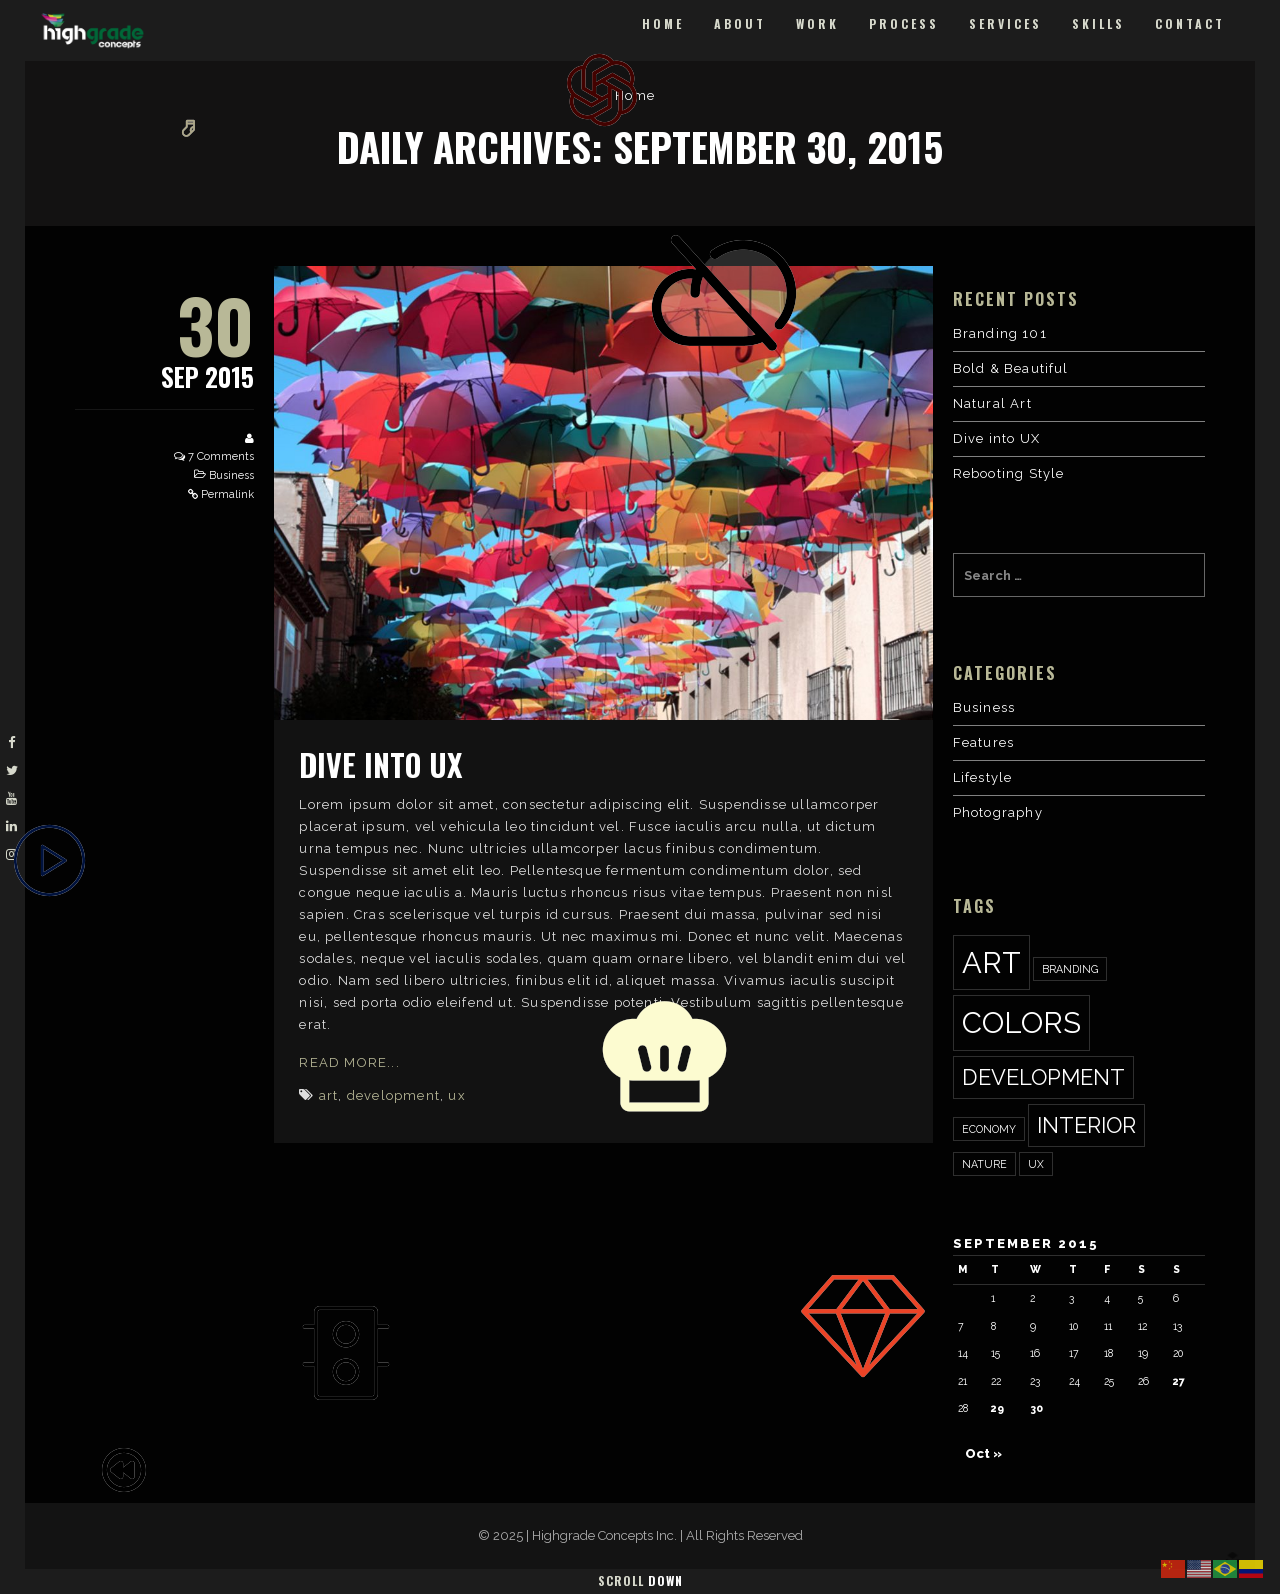 The image size is (1280, 1594). Describe the element at coordinates (664, 1058) in the screenshot. I see `access cooking or recipe features` at that location.